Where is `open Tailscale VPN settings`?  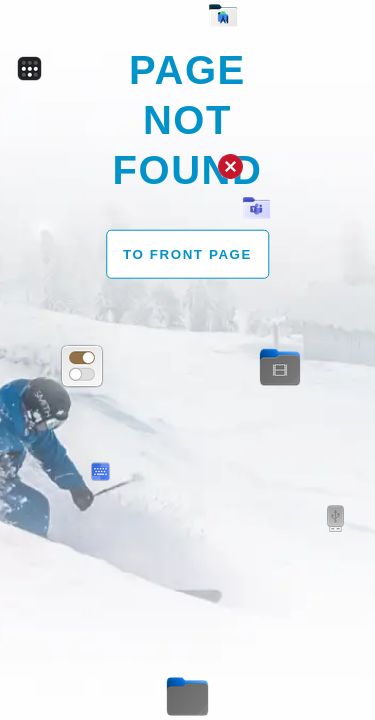
open Tailscale VPN settings is located at coordinates (29, 68).